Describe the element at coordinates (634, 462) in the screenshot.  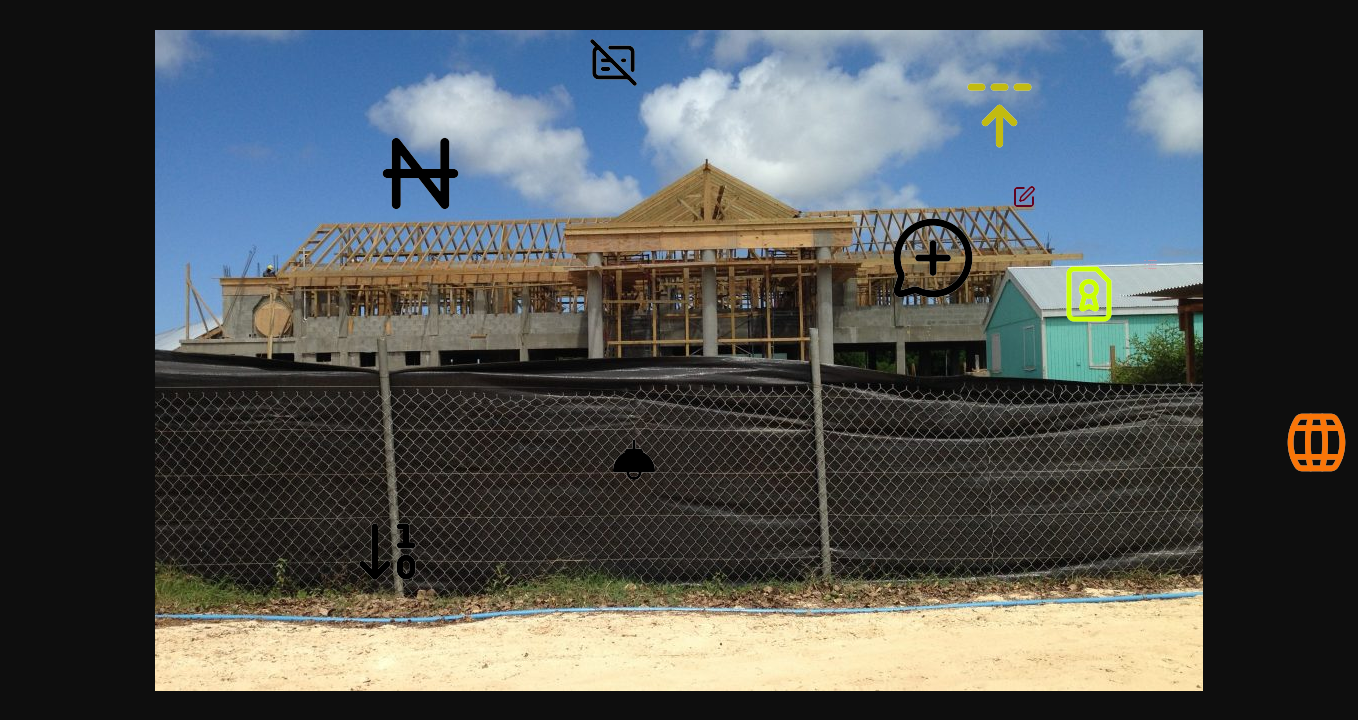
I see `toggle pendant lamp on or off` at that location.